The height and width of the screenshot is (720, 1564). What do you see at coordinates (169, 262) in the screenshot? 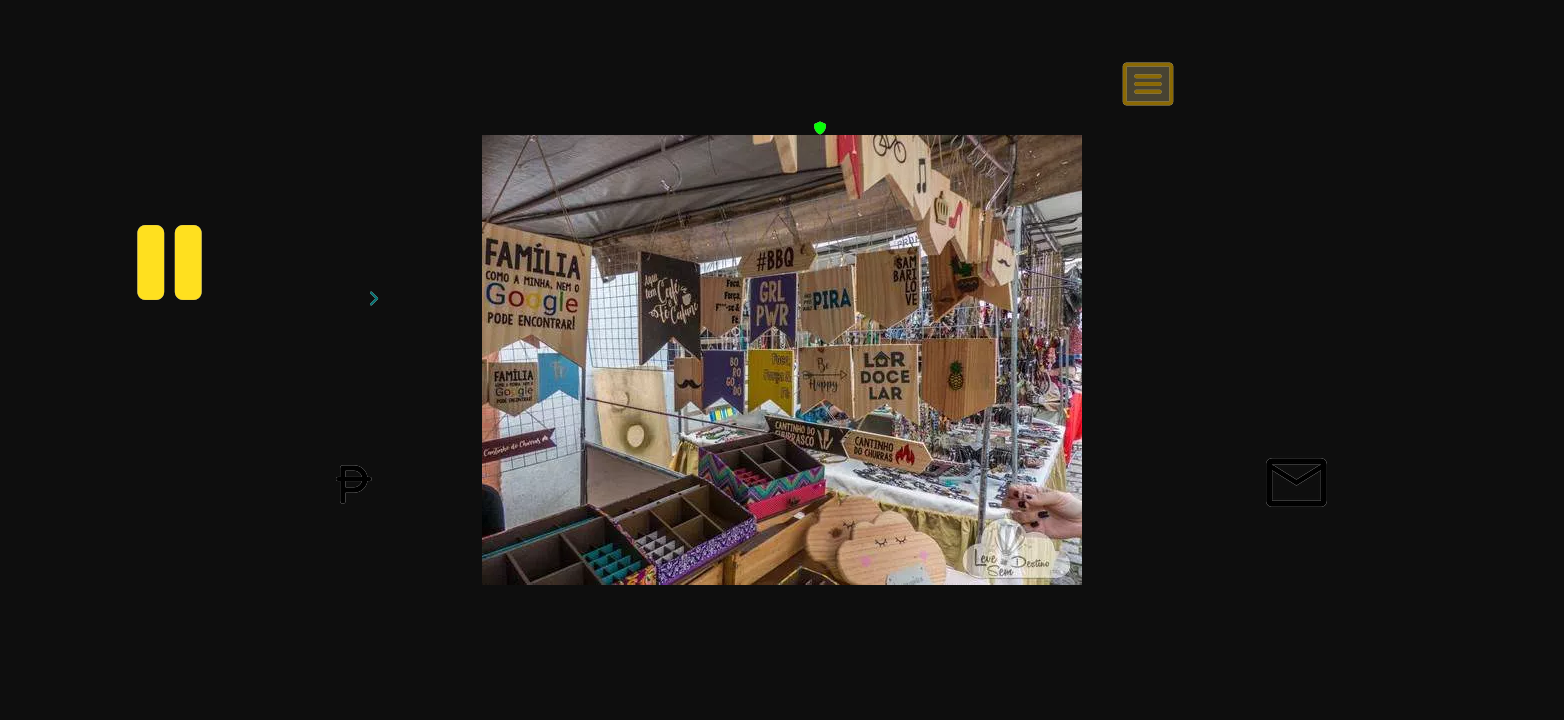
I see `pause media playback` at bounding box center [169, 262].